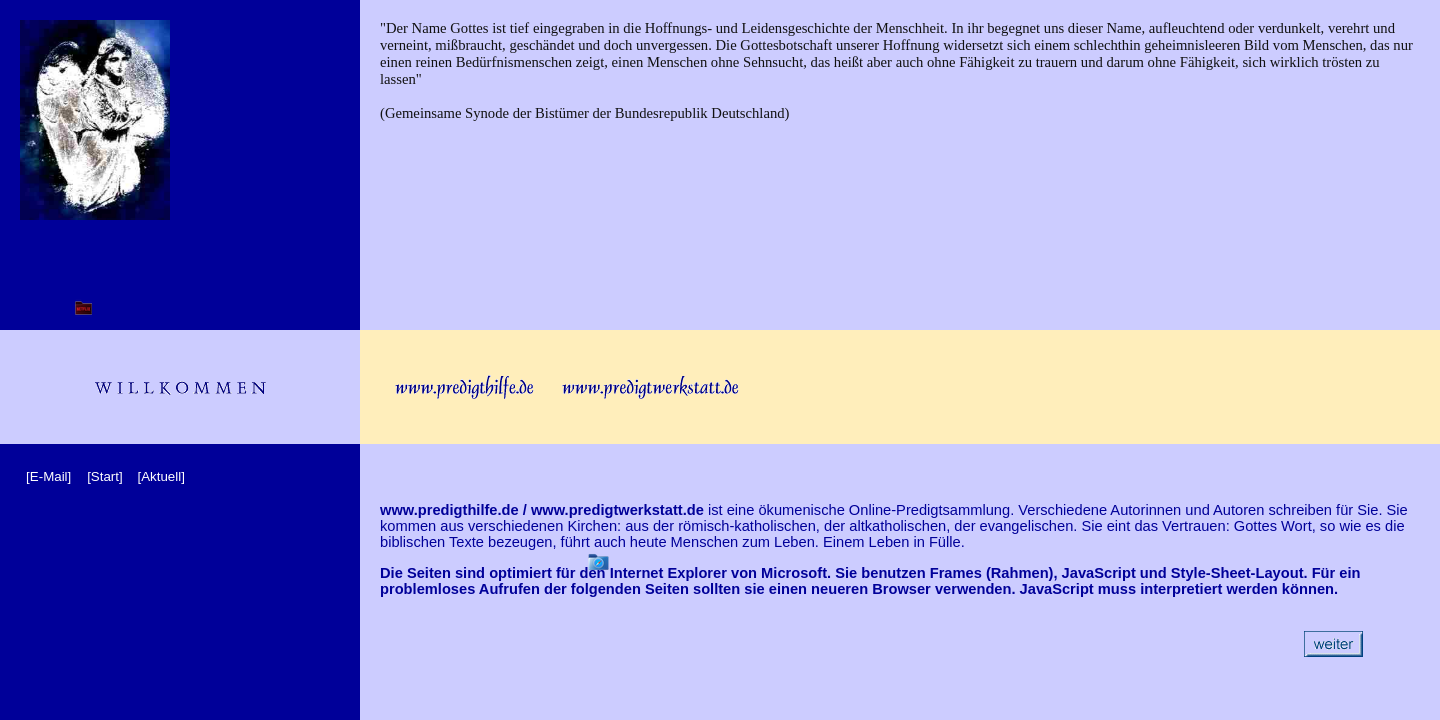 Image resolution: width=1440 pixels, height=720 pixels. I want to click on open folder containing safari browser files, so click(598, 562).